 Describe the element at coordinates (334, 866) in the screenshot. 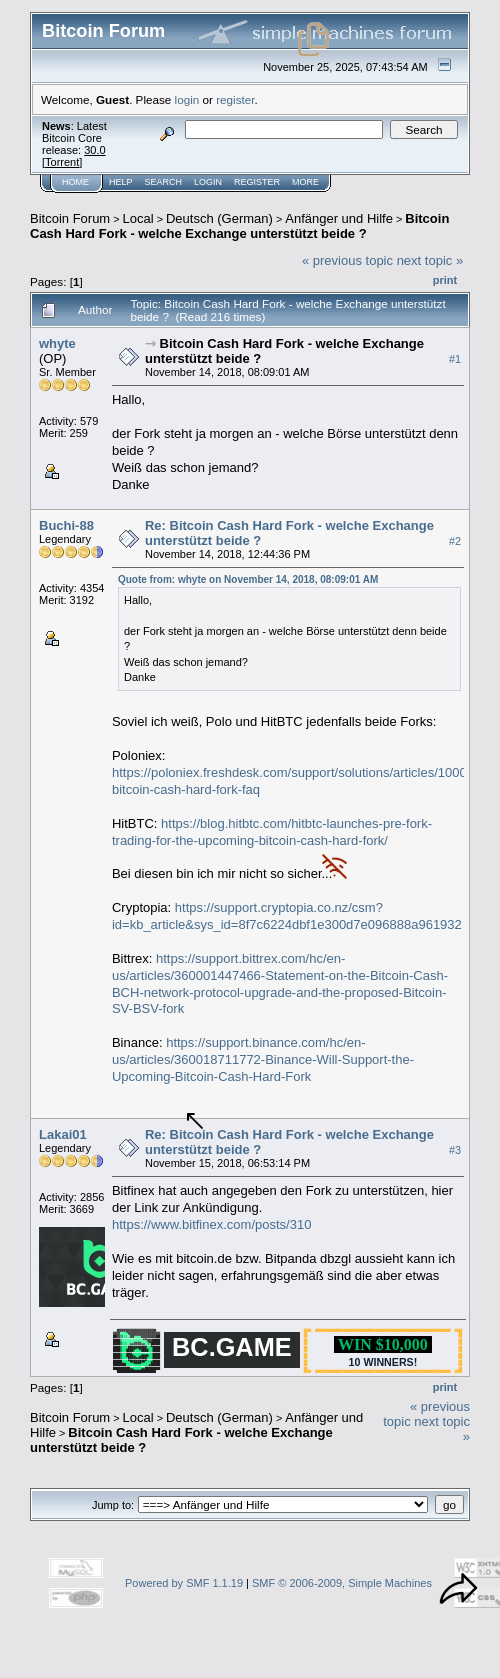

I see `indicates wifi is currently disabled` at that location.